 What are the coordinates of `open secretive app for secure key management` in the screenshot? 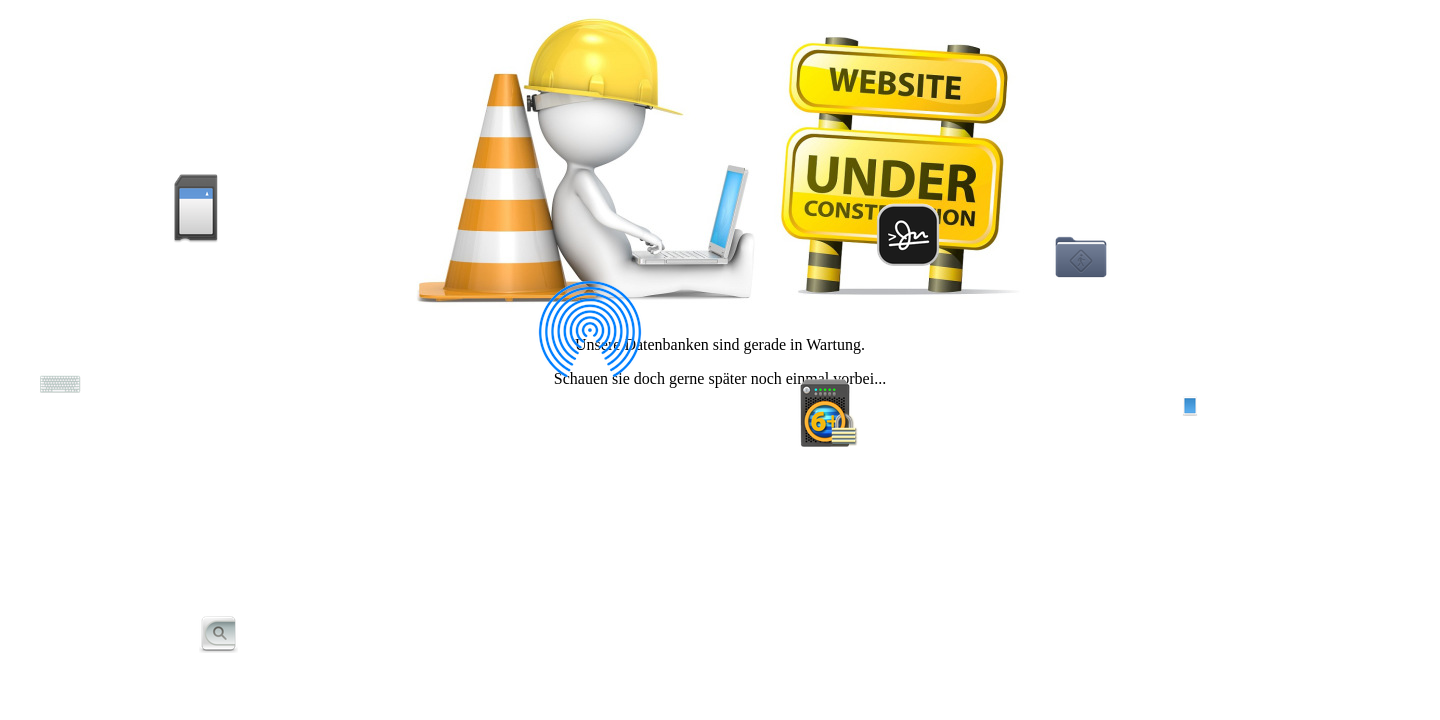 It's located at (908, 235).